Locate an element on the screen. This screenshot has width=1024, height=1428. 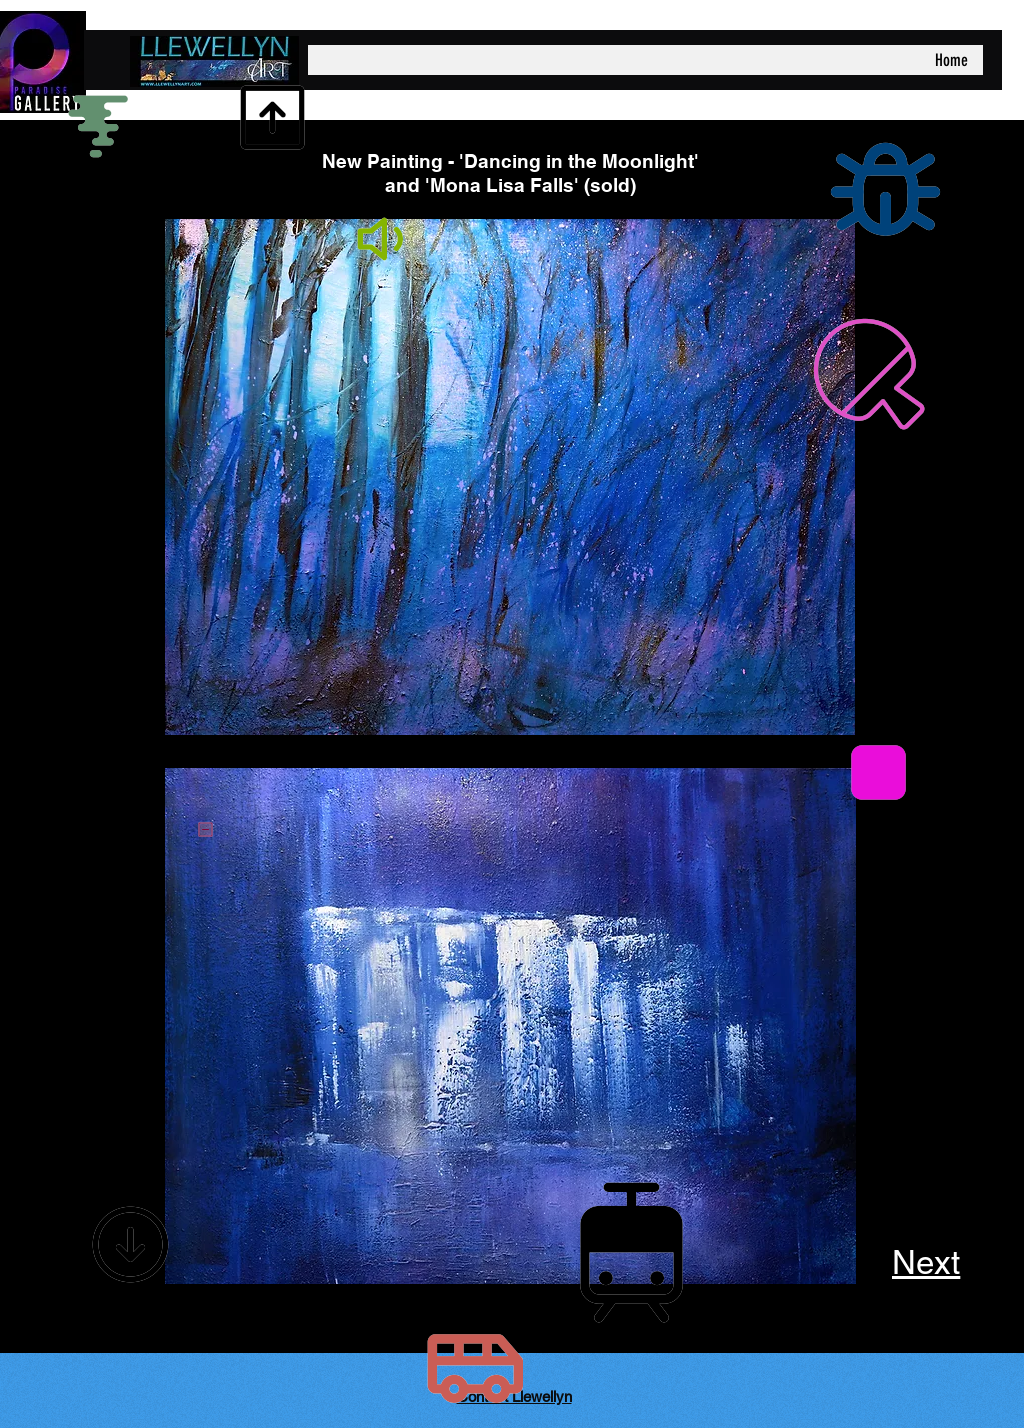
collapse or minimize a section is located at coordinates (205, 829).